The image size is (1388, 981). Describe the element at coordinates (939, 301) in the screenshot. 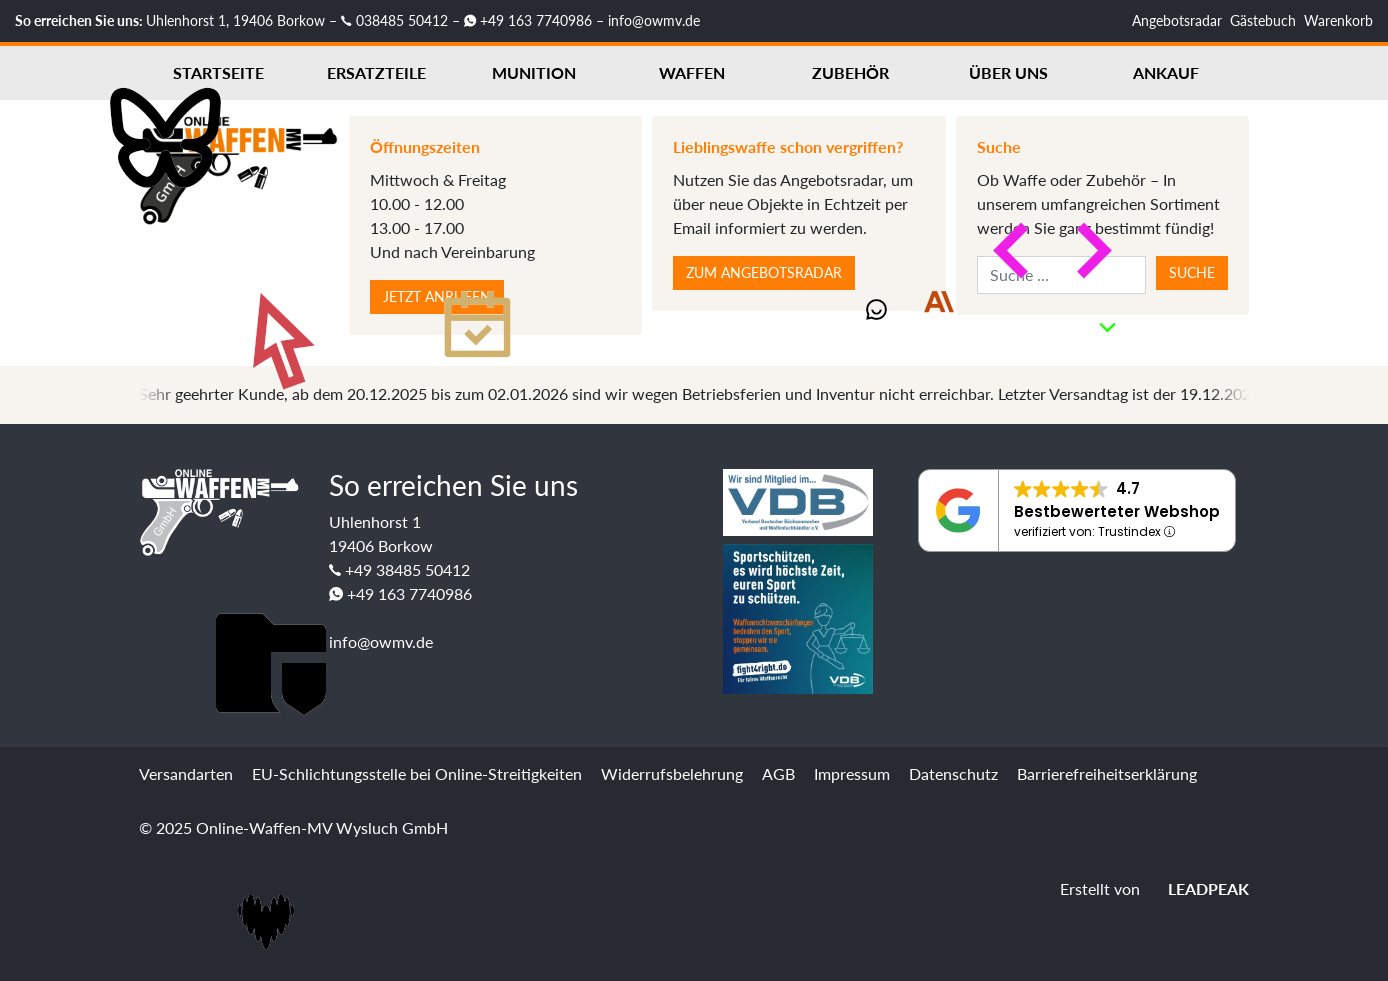

I see `Anthropic company logo` at that location.